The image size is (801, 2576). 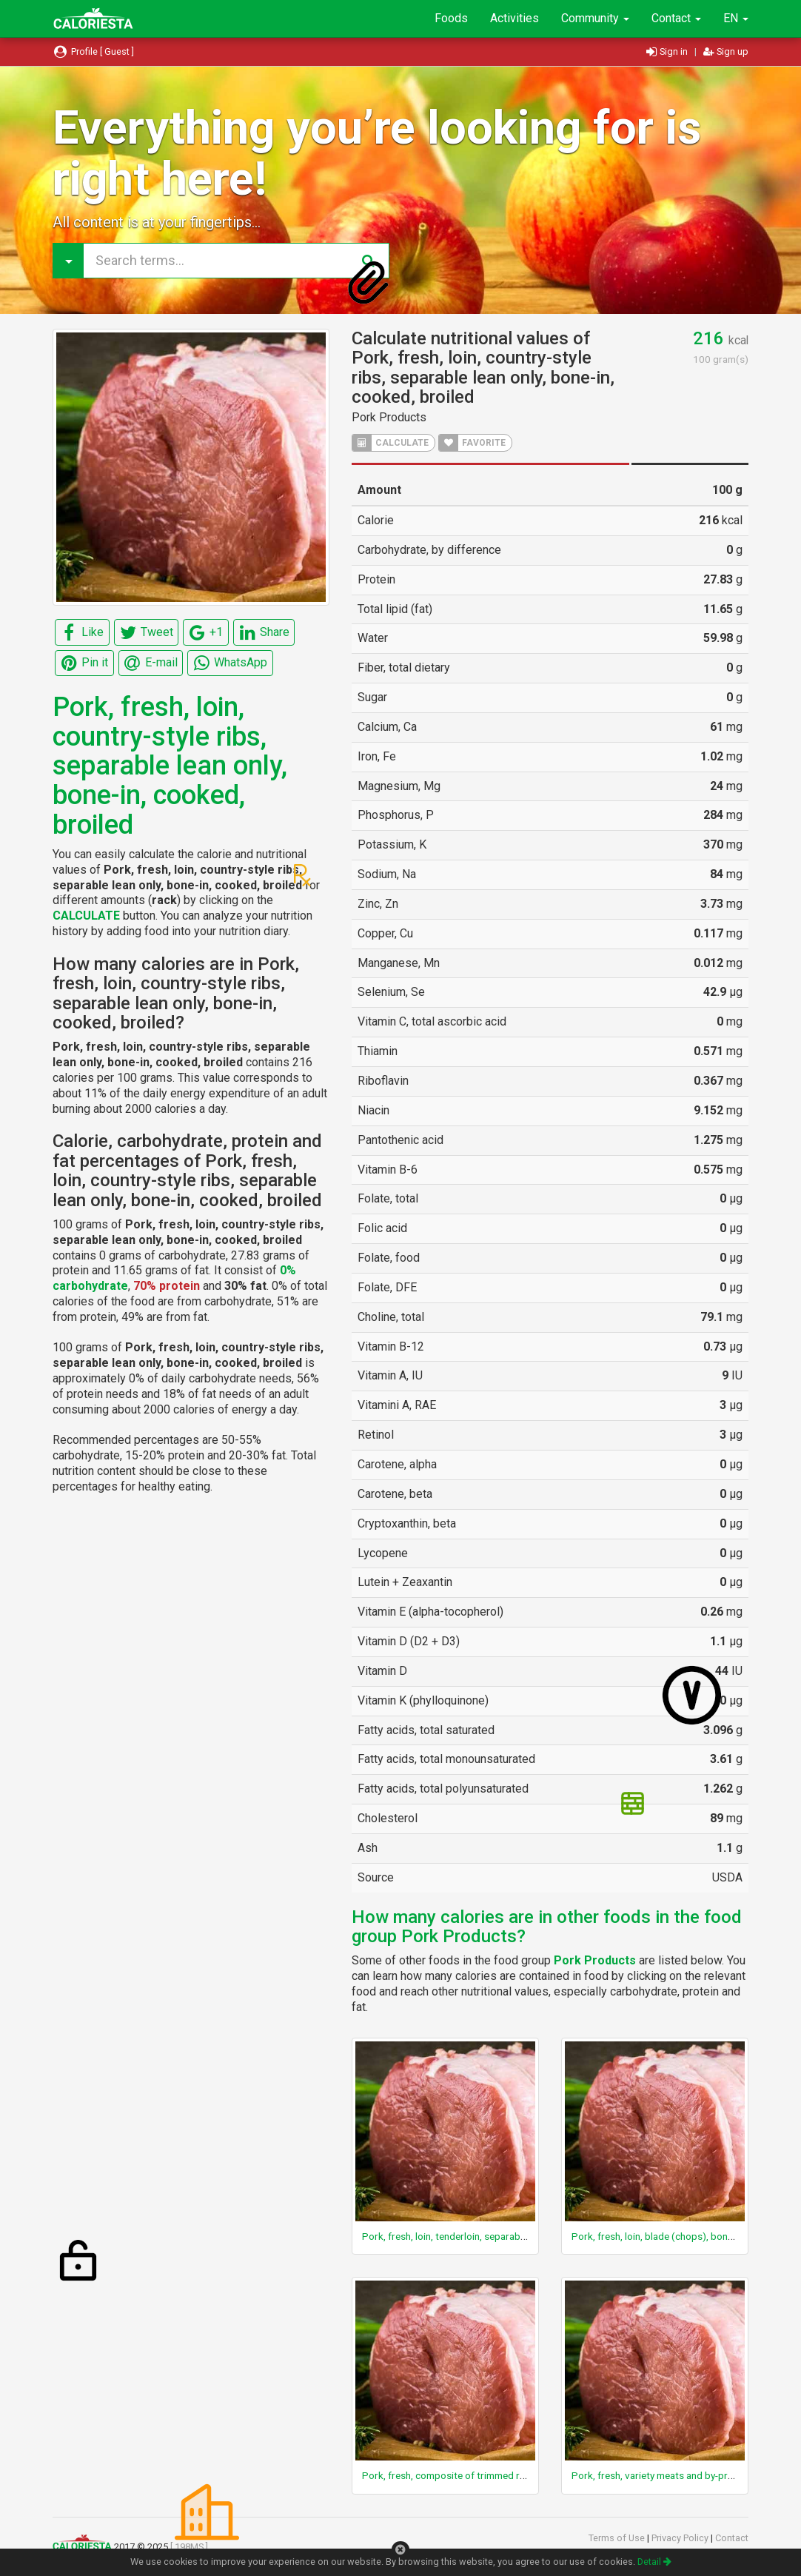 What do you see at coordinates (367, 282) in the screenshot?
I see `attach a file to your message` at bounding box center [367, 282].